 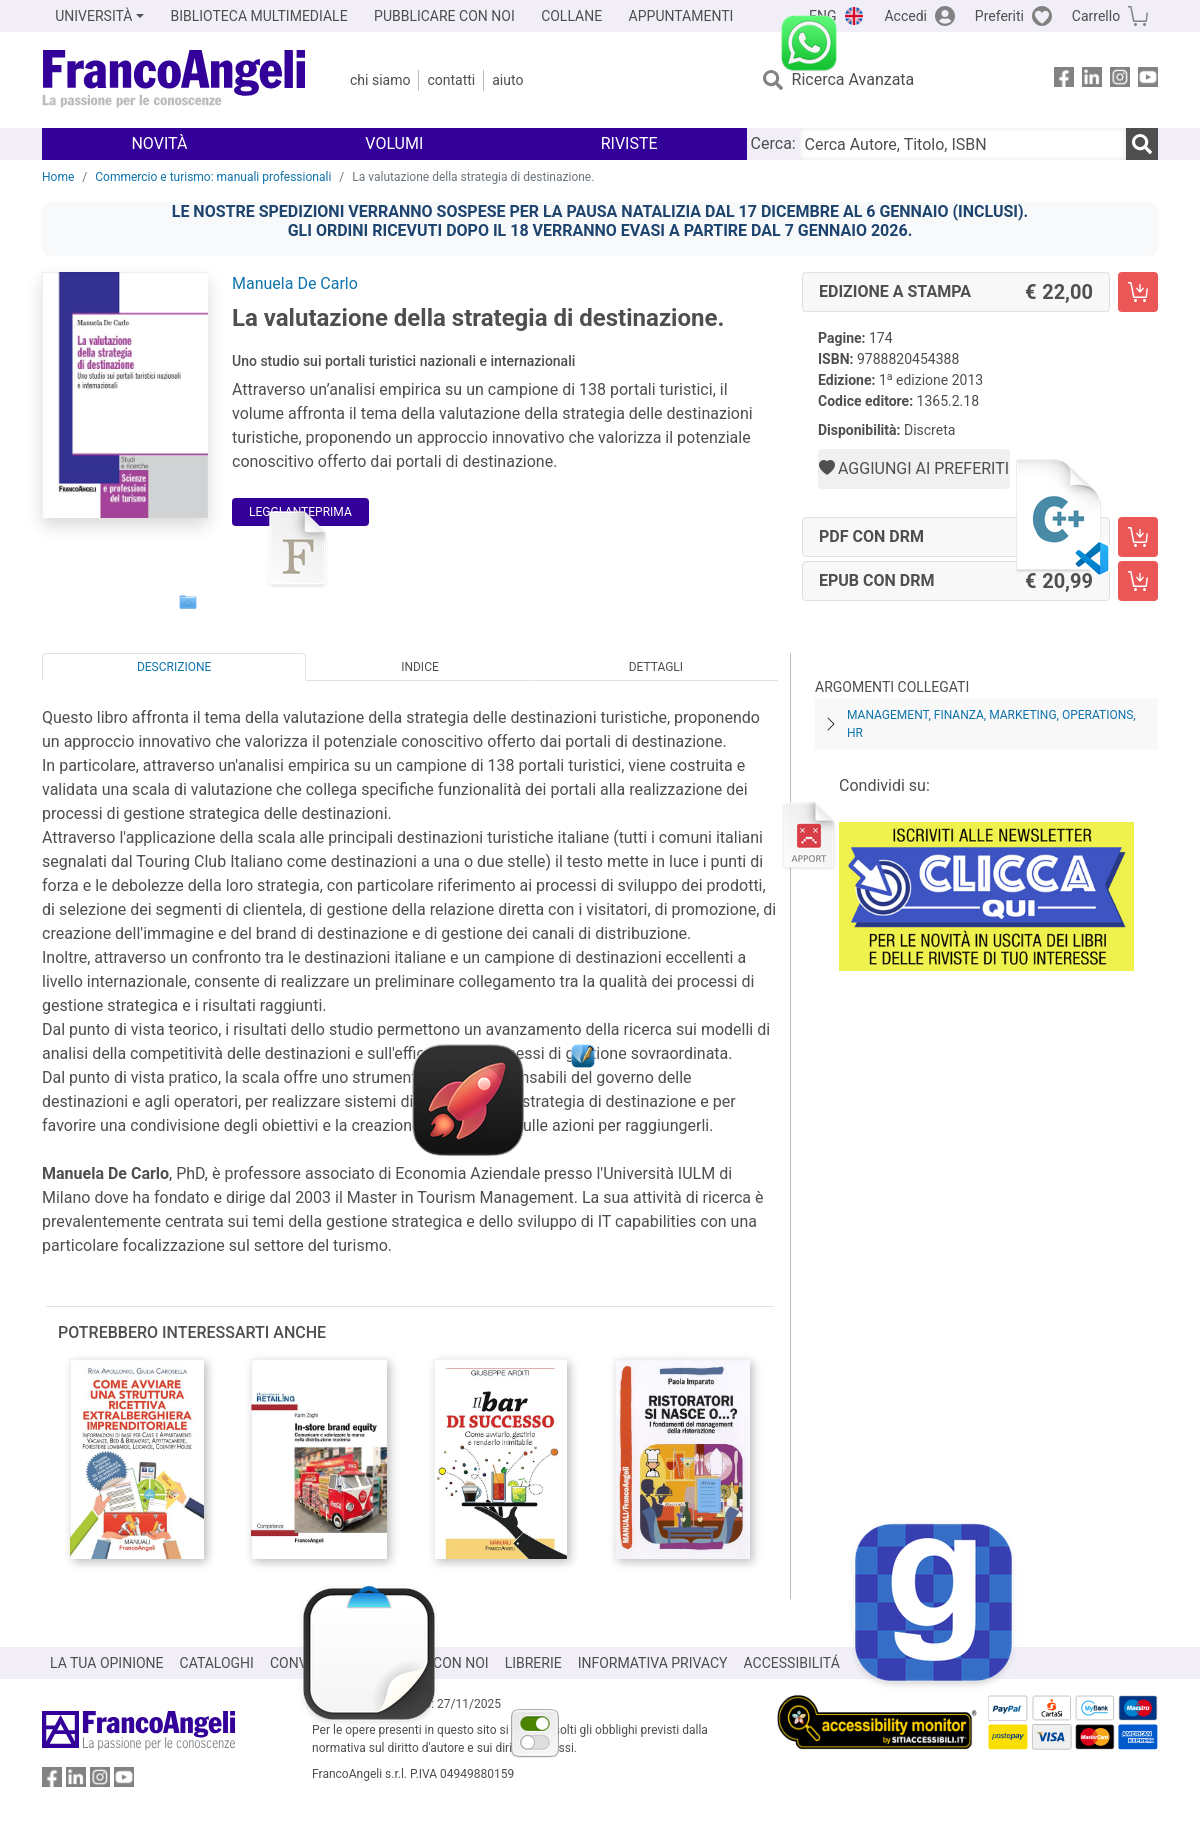 What do you see at coordinates (933, 1602) in the screenshot?
I see `launch garry's mod game` at bounding box center [933, 1602].